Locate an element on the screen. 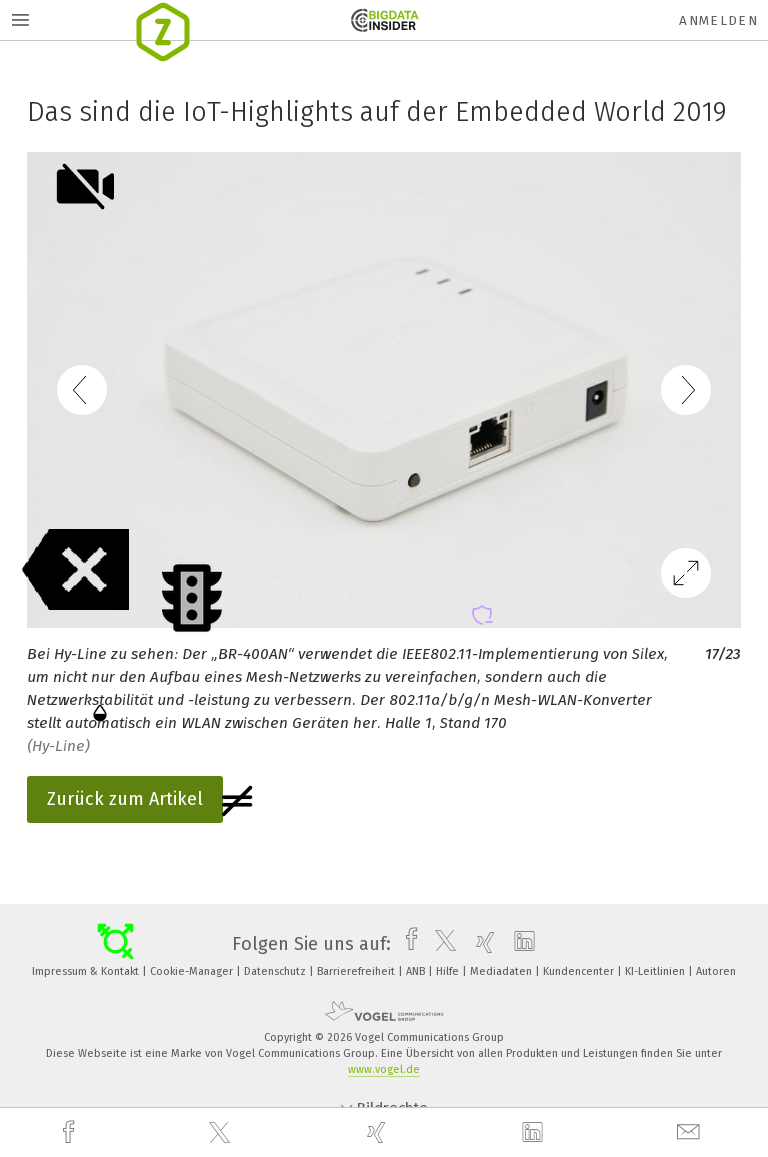  view traffic conditions on map is located at coordinates (192, 598).